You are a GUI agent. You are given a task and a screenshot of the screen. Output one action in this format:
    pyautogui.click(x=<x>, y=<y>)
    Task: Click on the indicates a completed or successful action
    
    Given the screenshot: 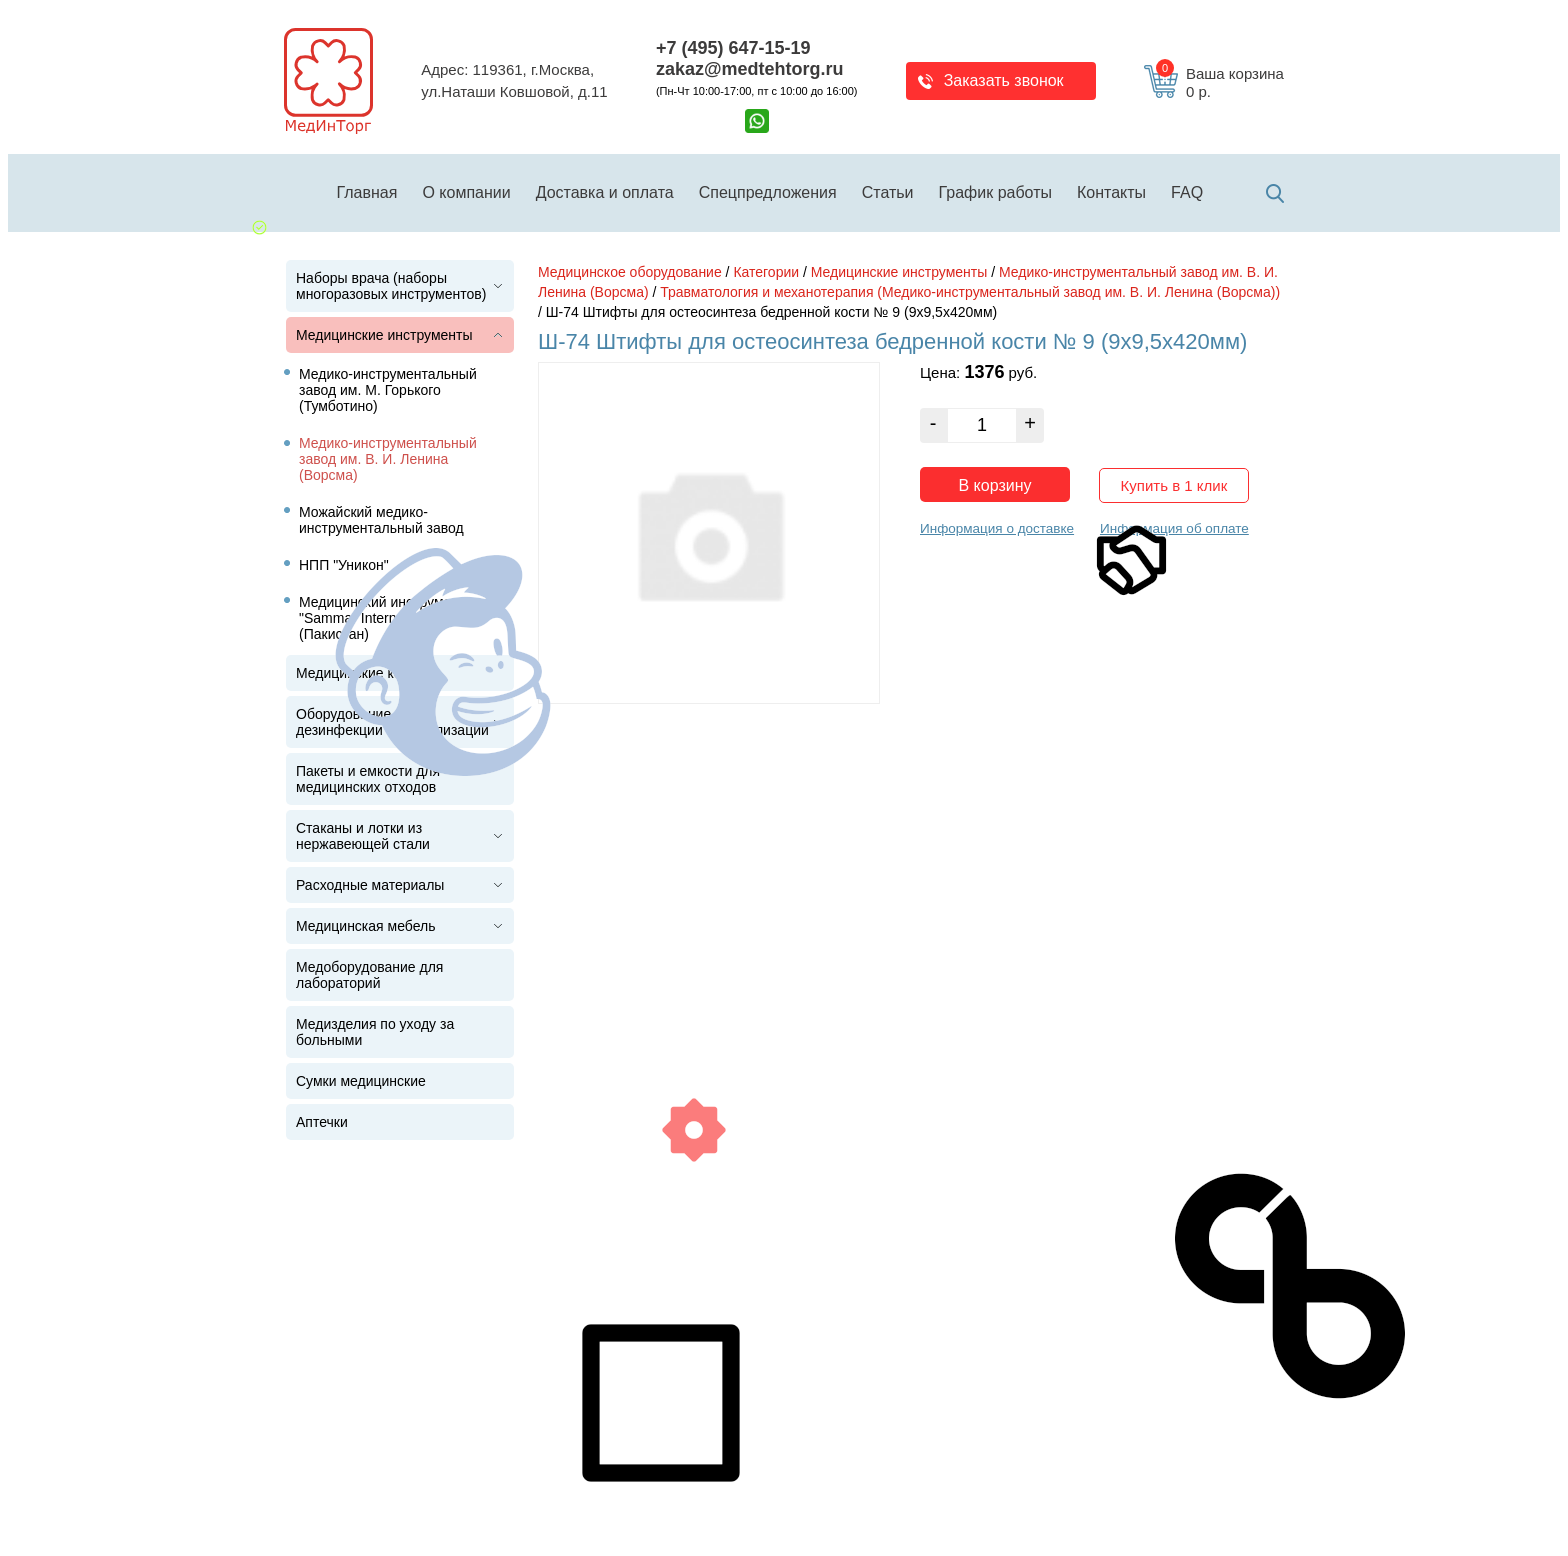 What is the action you would take?
    pyautogui.click(x=259, y=227)
    